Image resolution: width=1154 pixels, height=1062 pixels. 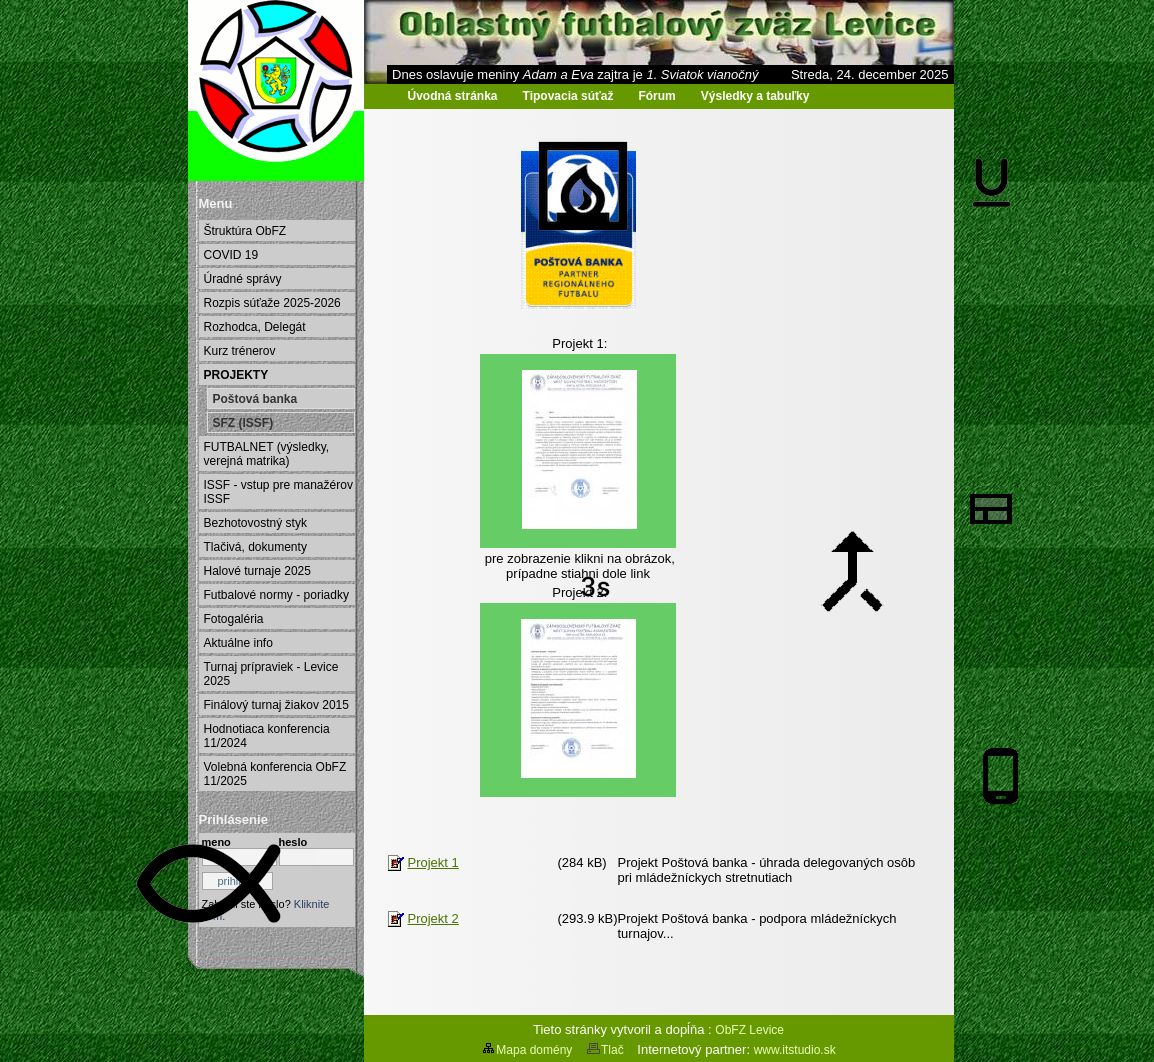 What do you see at coordinates (583, 186) in the screenshot?
I see `access fireplace or heating controls` at bounding box center [583, 186].